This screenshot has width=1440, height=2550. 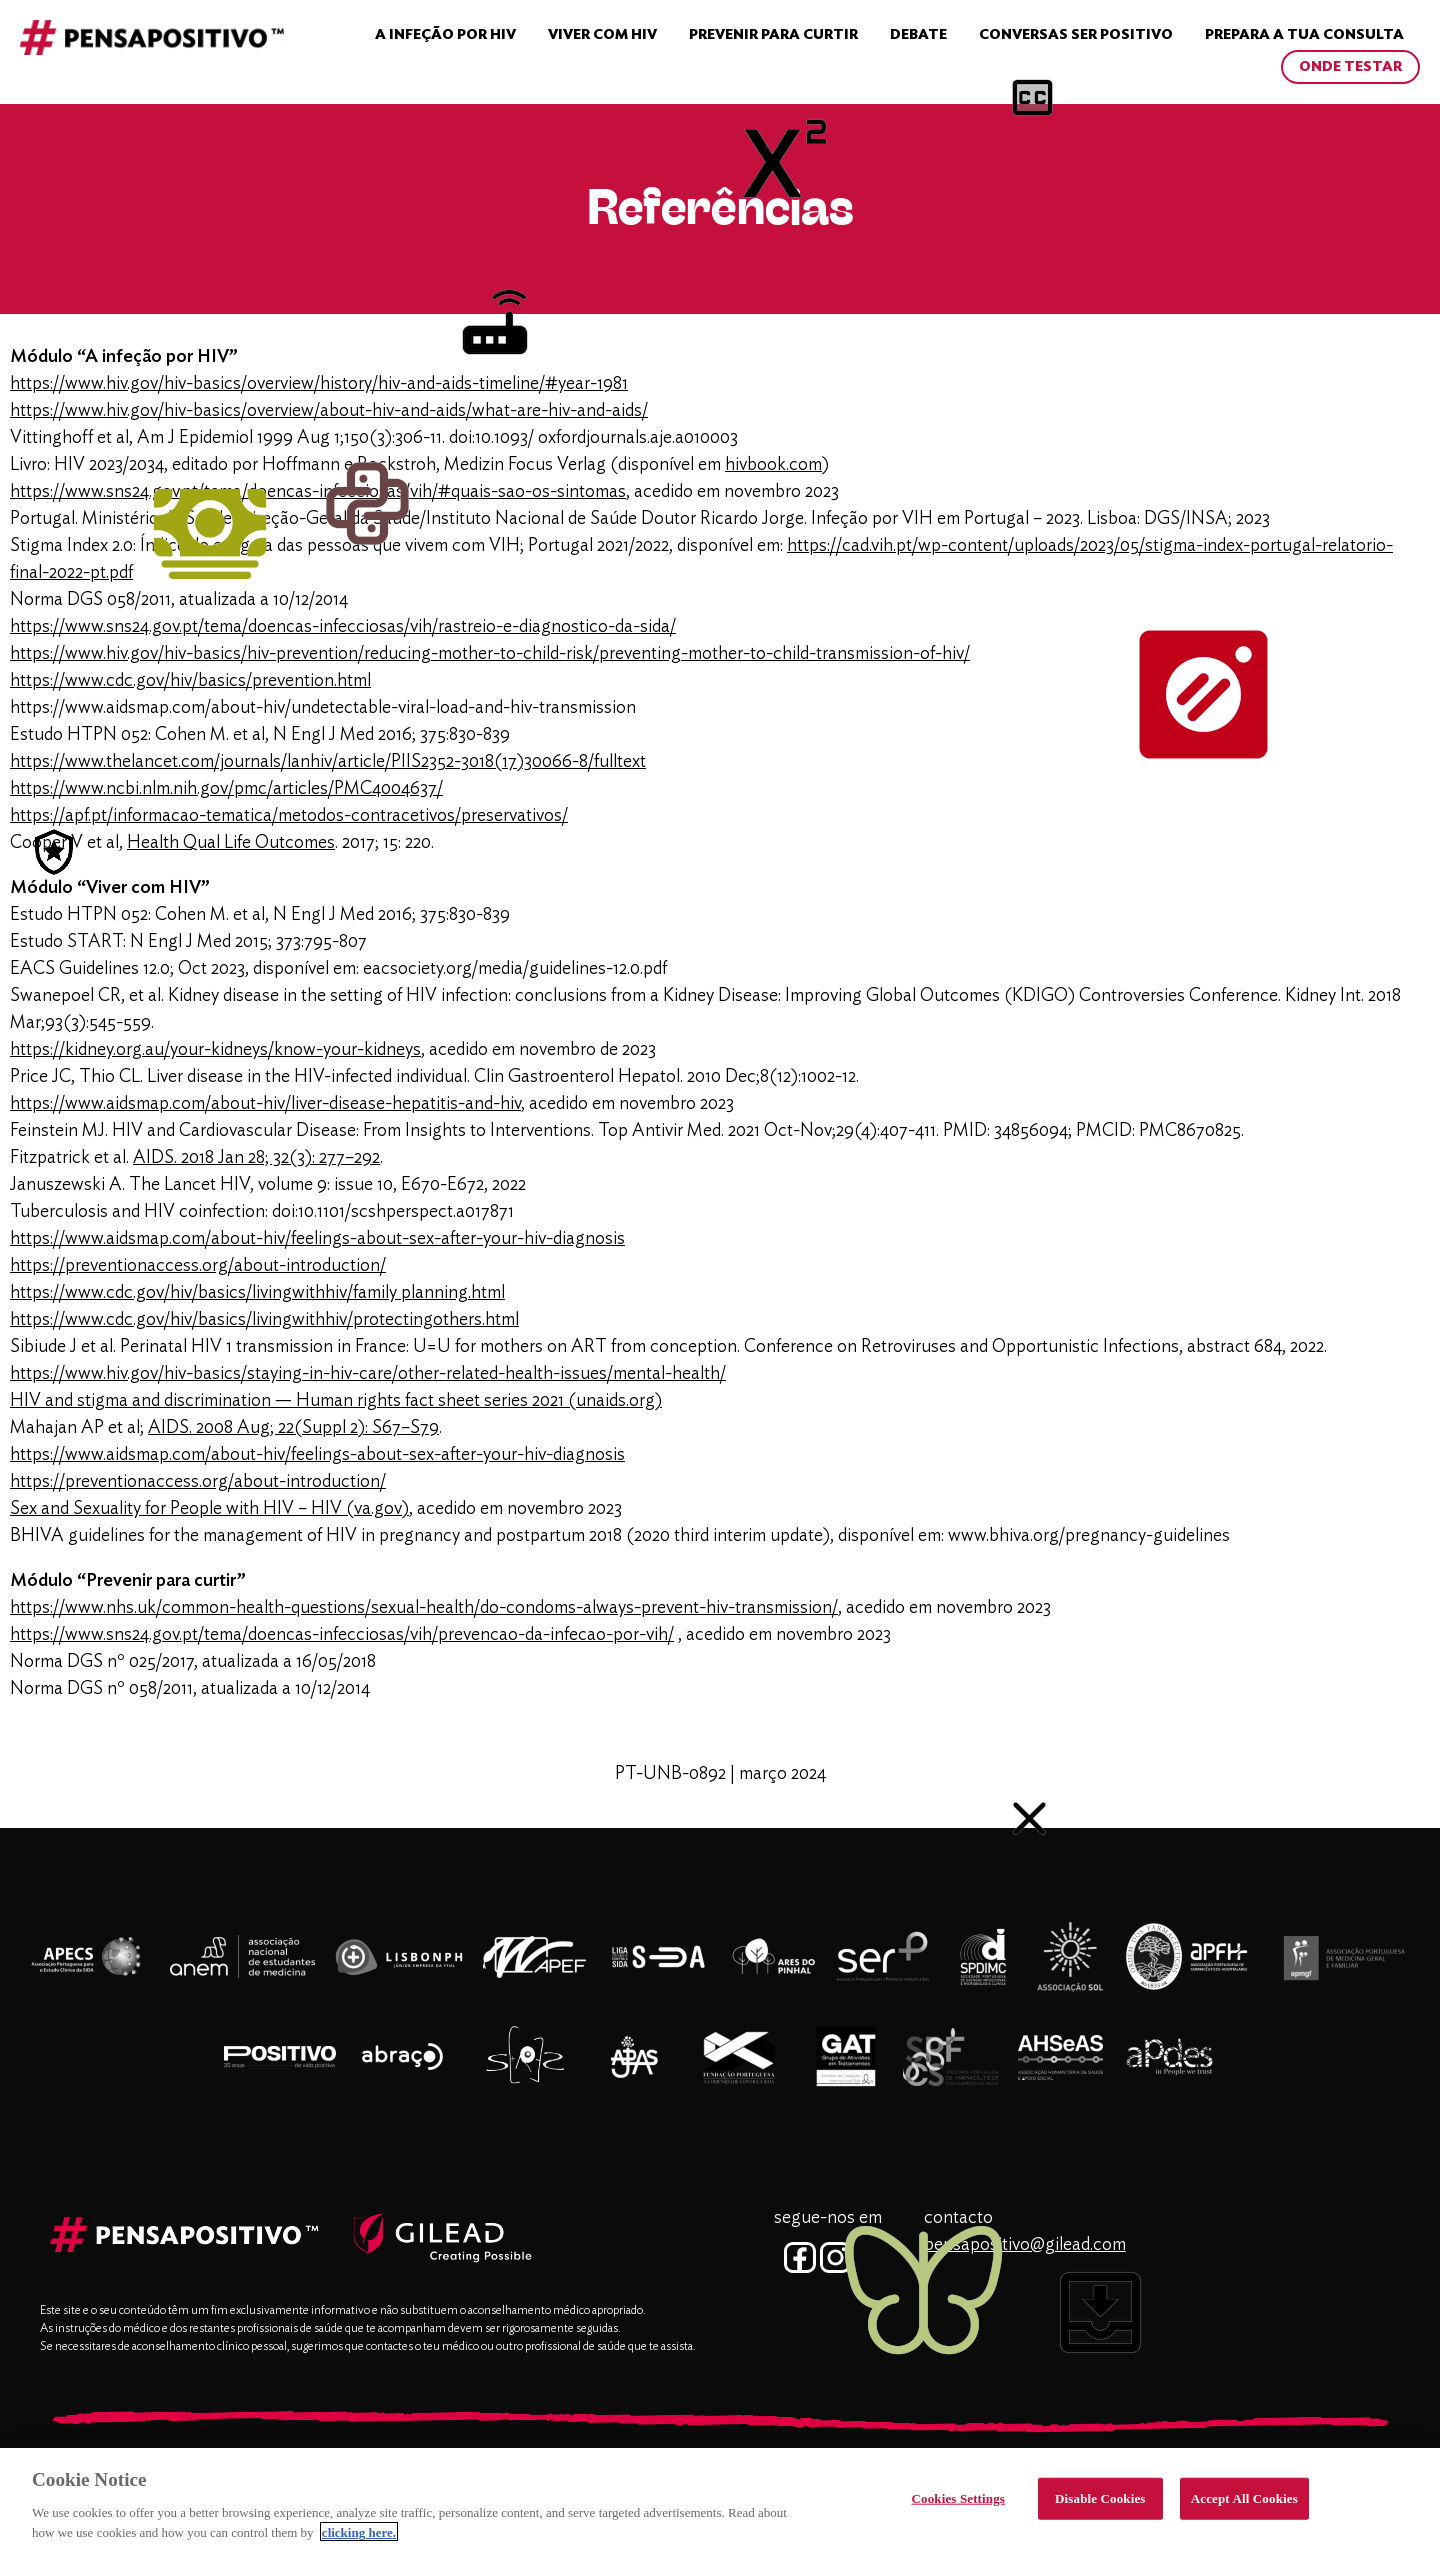 What do you see at coordinates (1029, 1818) in the screenshot?
I see `close or dismiss a dialog` at bounding box center [1029, 1818].